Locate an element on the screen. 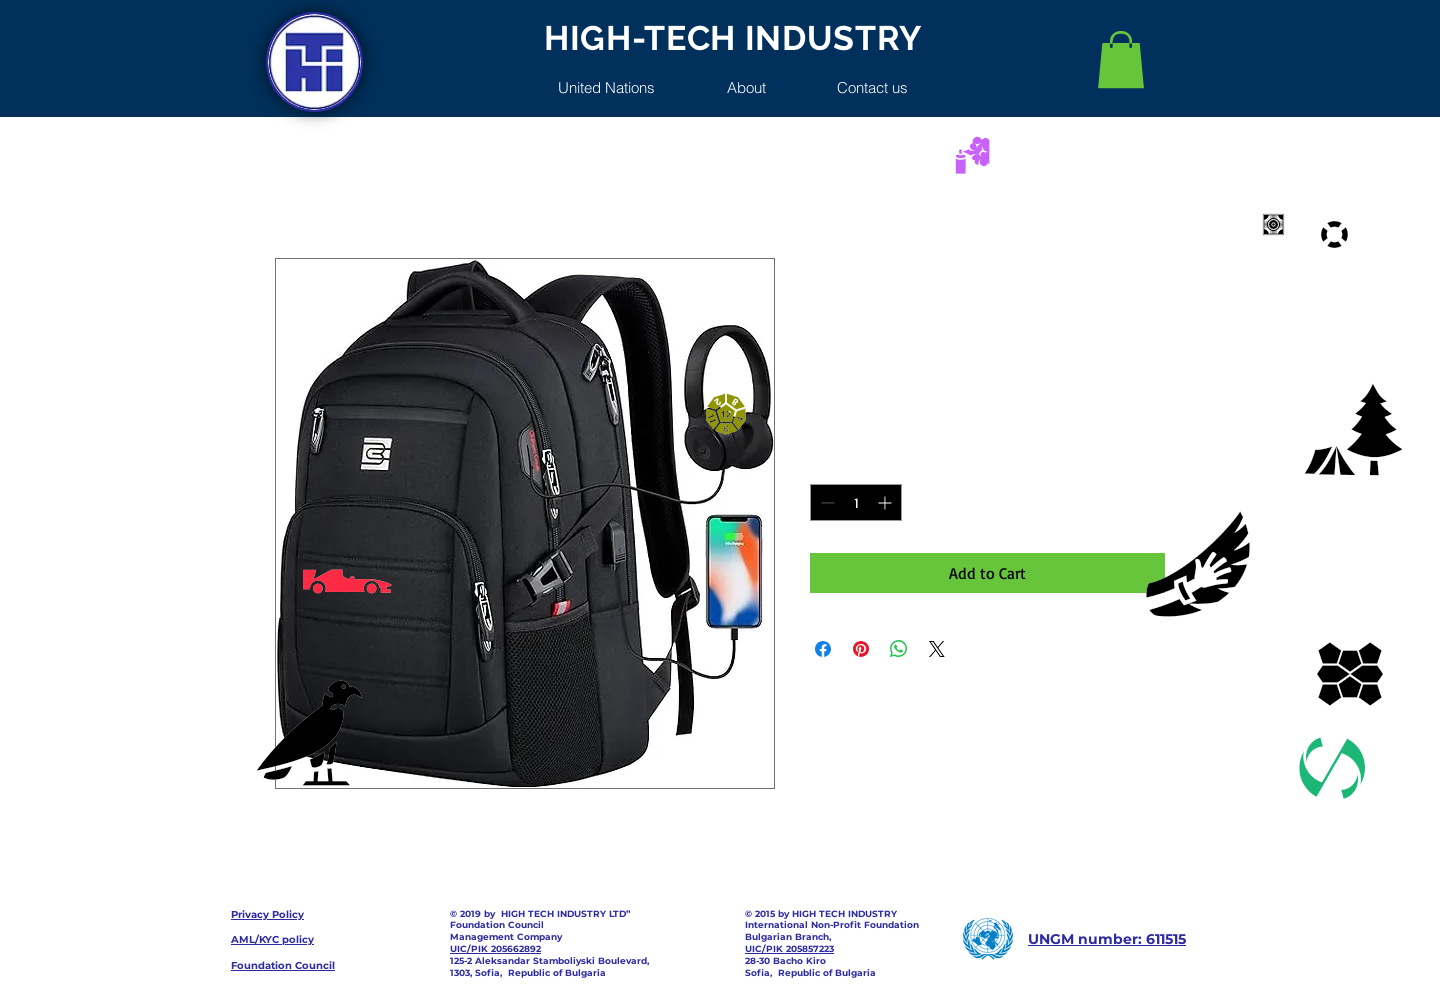 This screenshot has height=987, width=1440. decorative geometric pattern element is located at coordinates (1350, 674).